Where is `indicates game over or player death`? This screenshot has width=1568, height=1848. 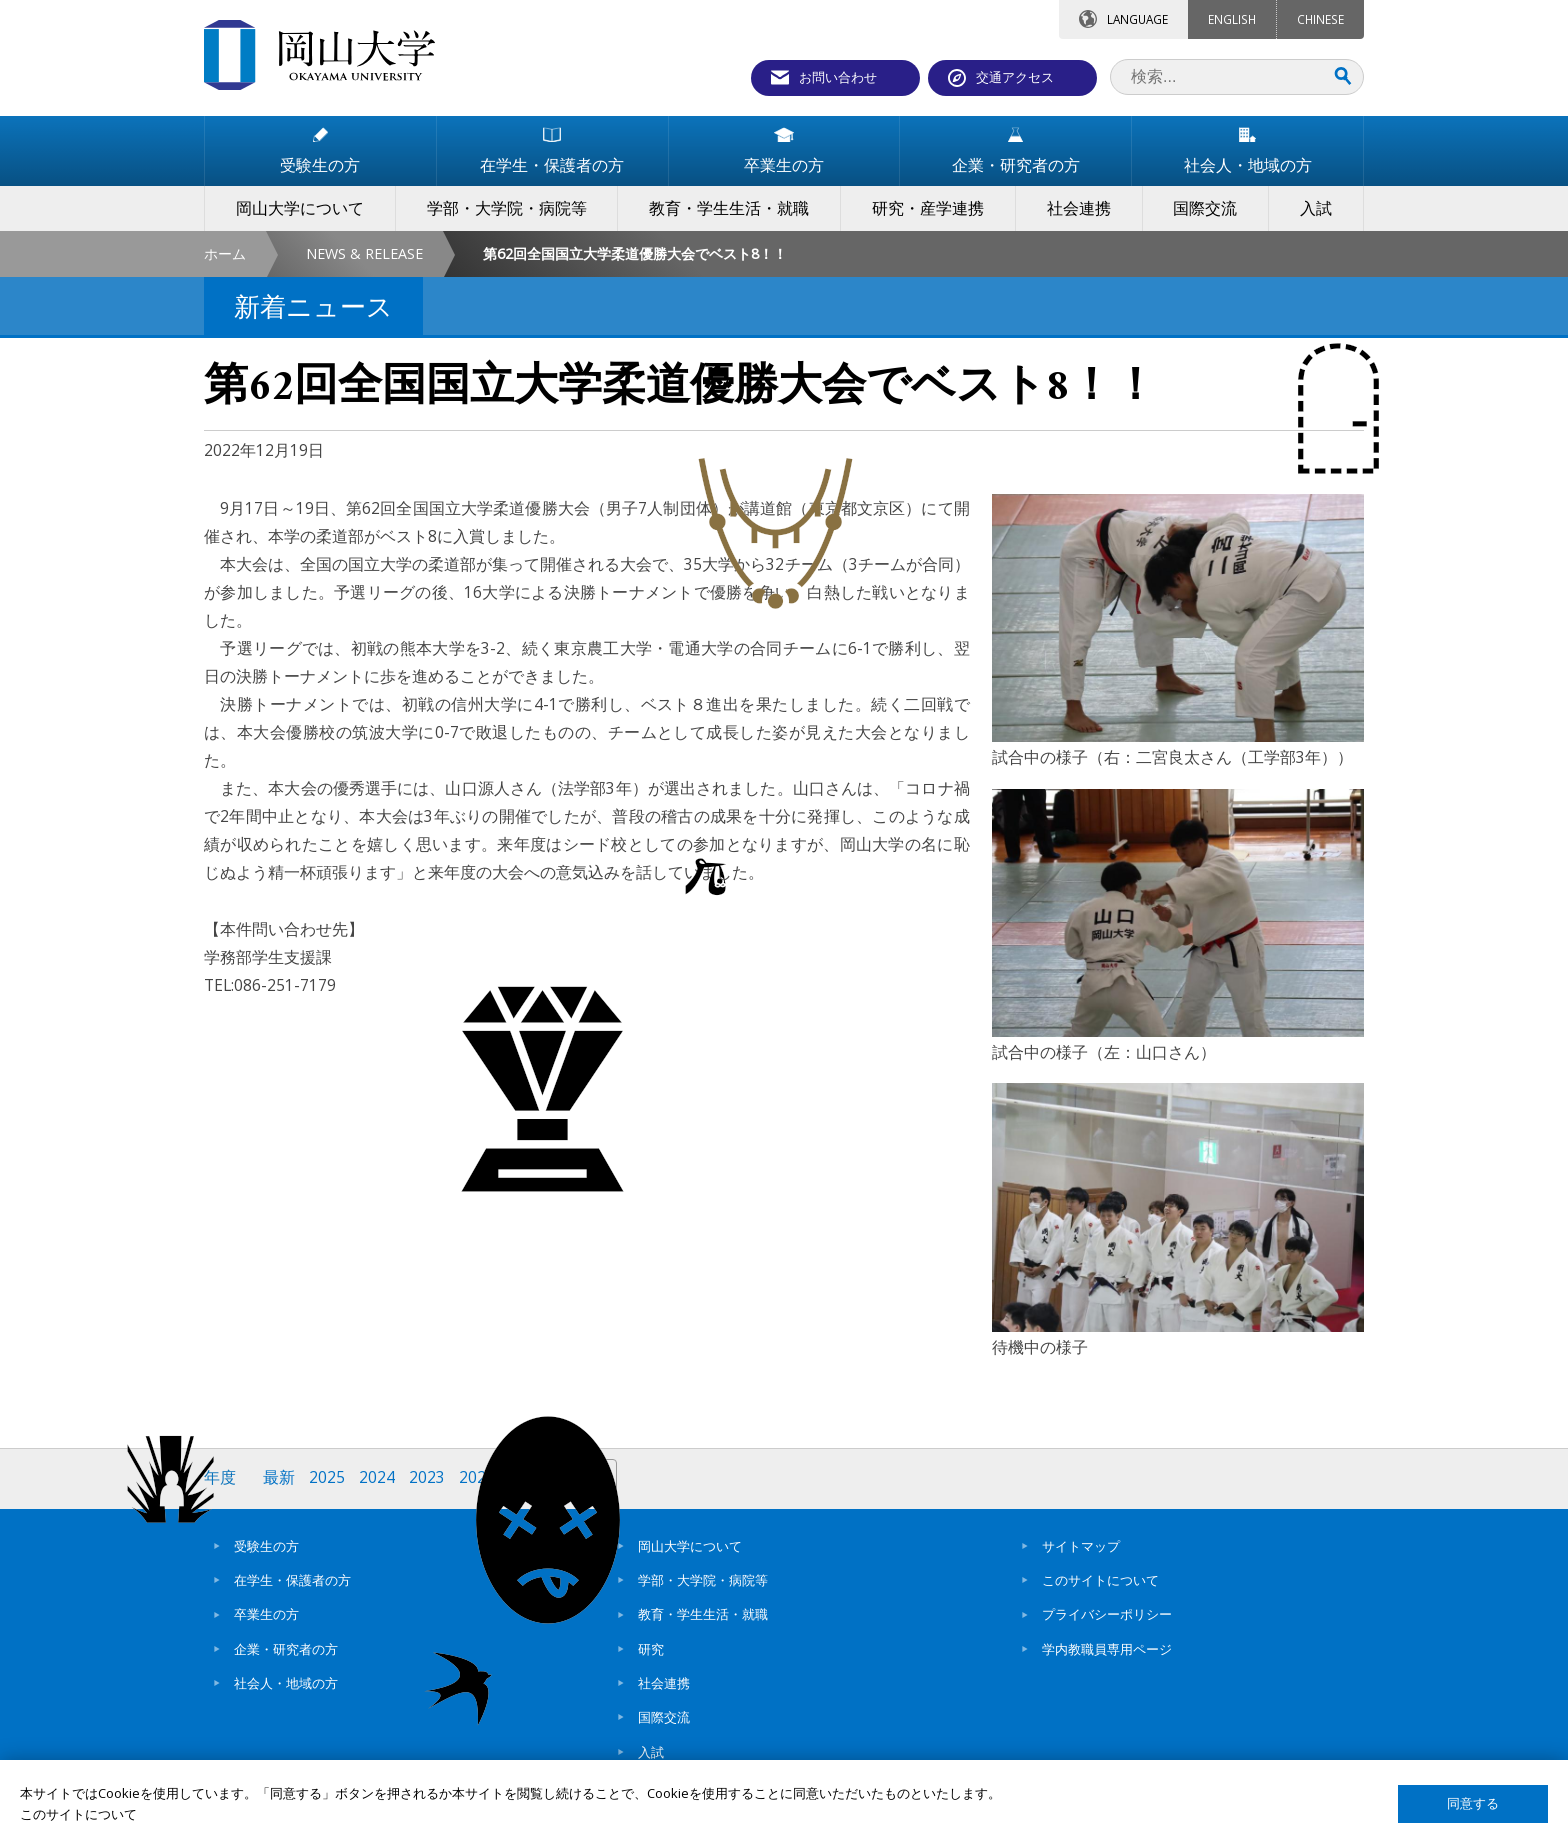
indicates game over or player death is located at coordinates (548, 1520).